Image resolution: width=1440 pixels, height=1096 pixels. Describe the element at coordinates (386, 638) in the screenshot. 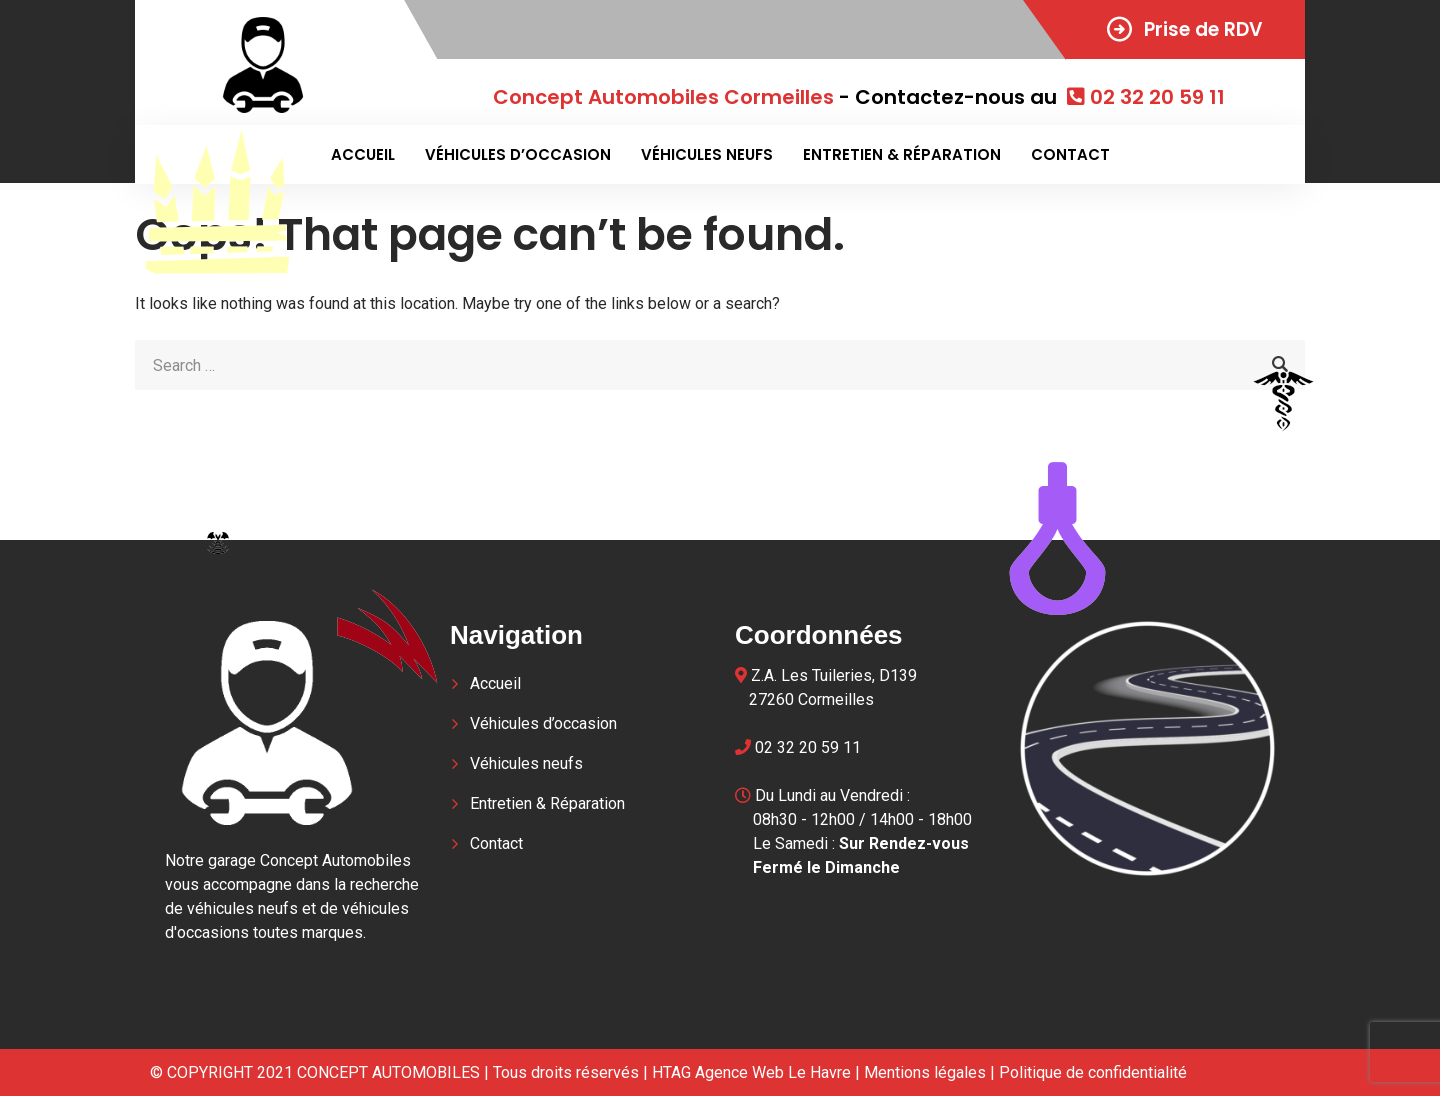

I see `indicates wind or air movement effect` at that location.